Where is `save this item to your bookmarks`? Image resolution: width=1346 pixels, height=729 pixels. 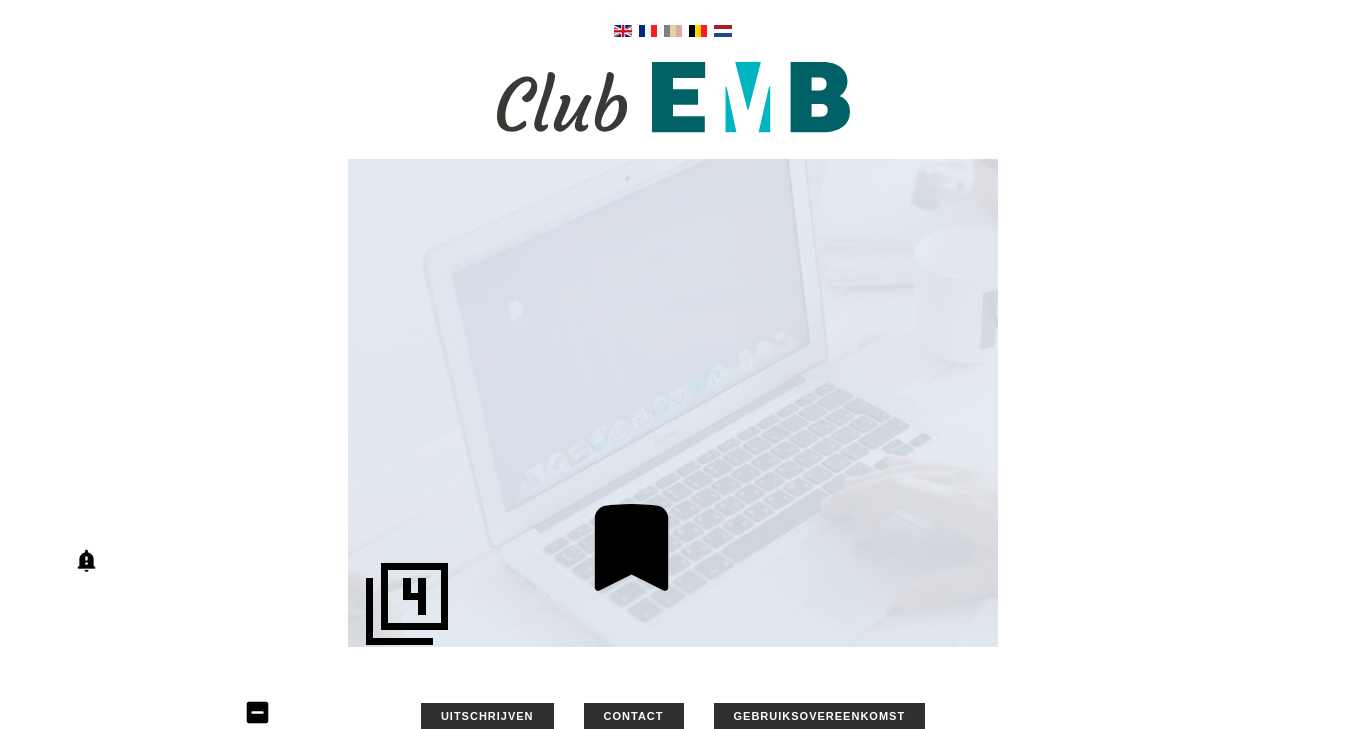 save this item to your bookmarks is located at coordinates (631, 547).